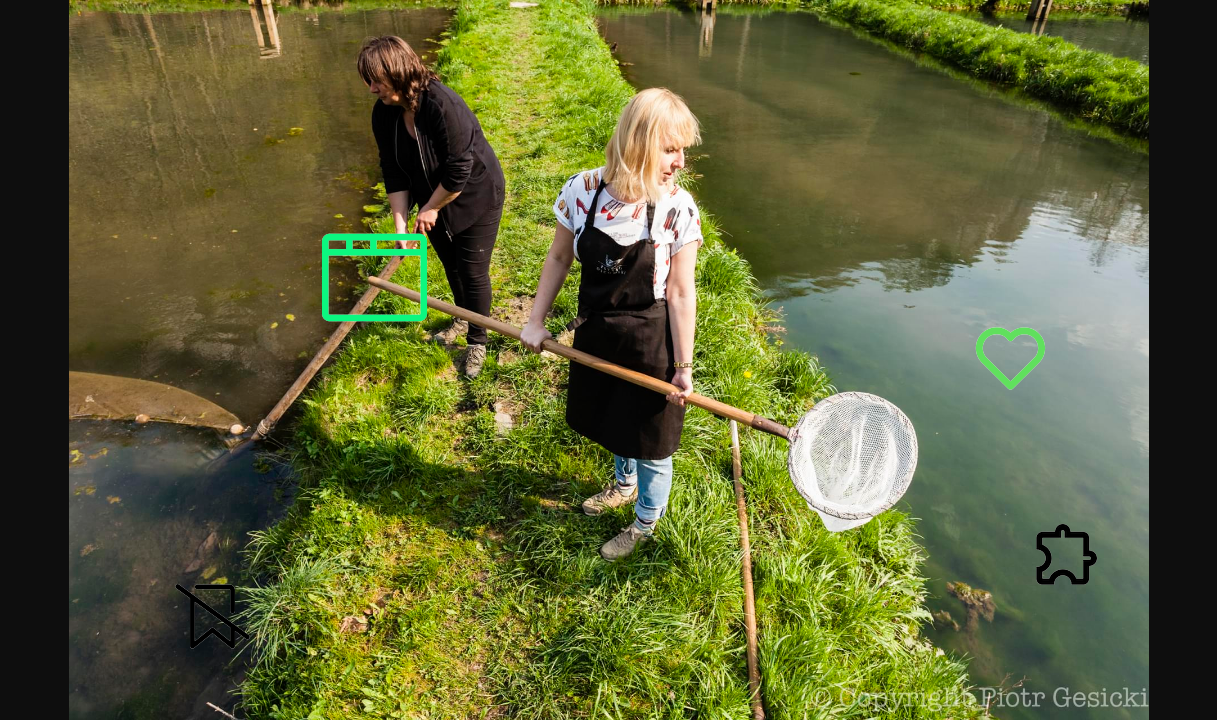 The width and height of the screenshot is (1217, 720). Describe the element at coordinates (1010, 358) in the screenshot. I see `add item to favorites` at that location.